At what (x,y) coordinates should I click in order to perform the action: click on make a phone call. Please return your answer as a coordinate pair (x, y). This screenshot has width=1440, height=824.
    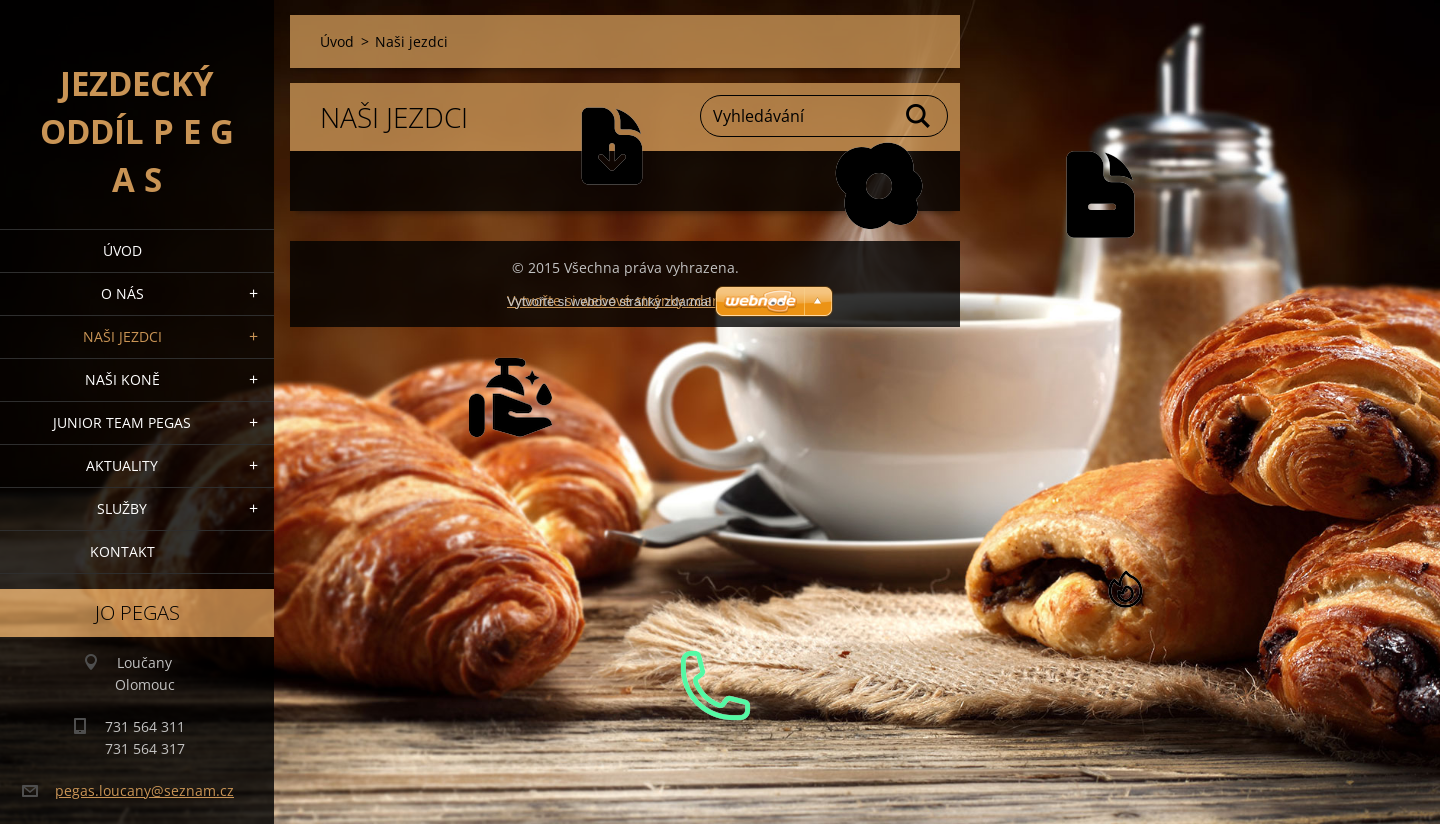
    Looking at the image, I should click on (715, 685).